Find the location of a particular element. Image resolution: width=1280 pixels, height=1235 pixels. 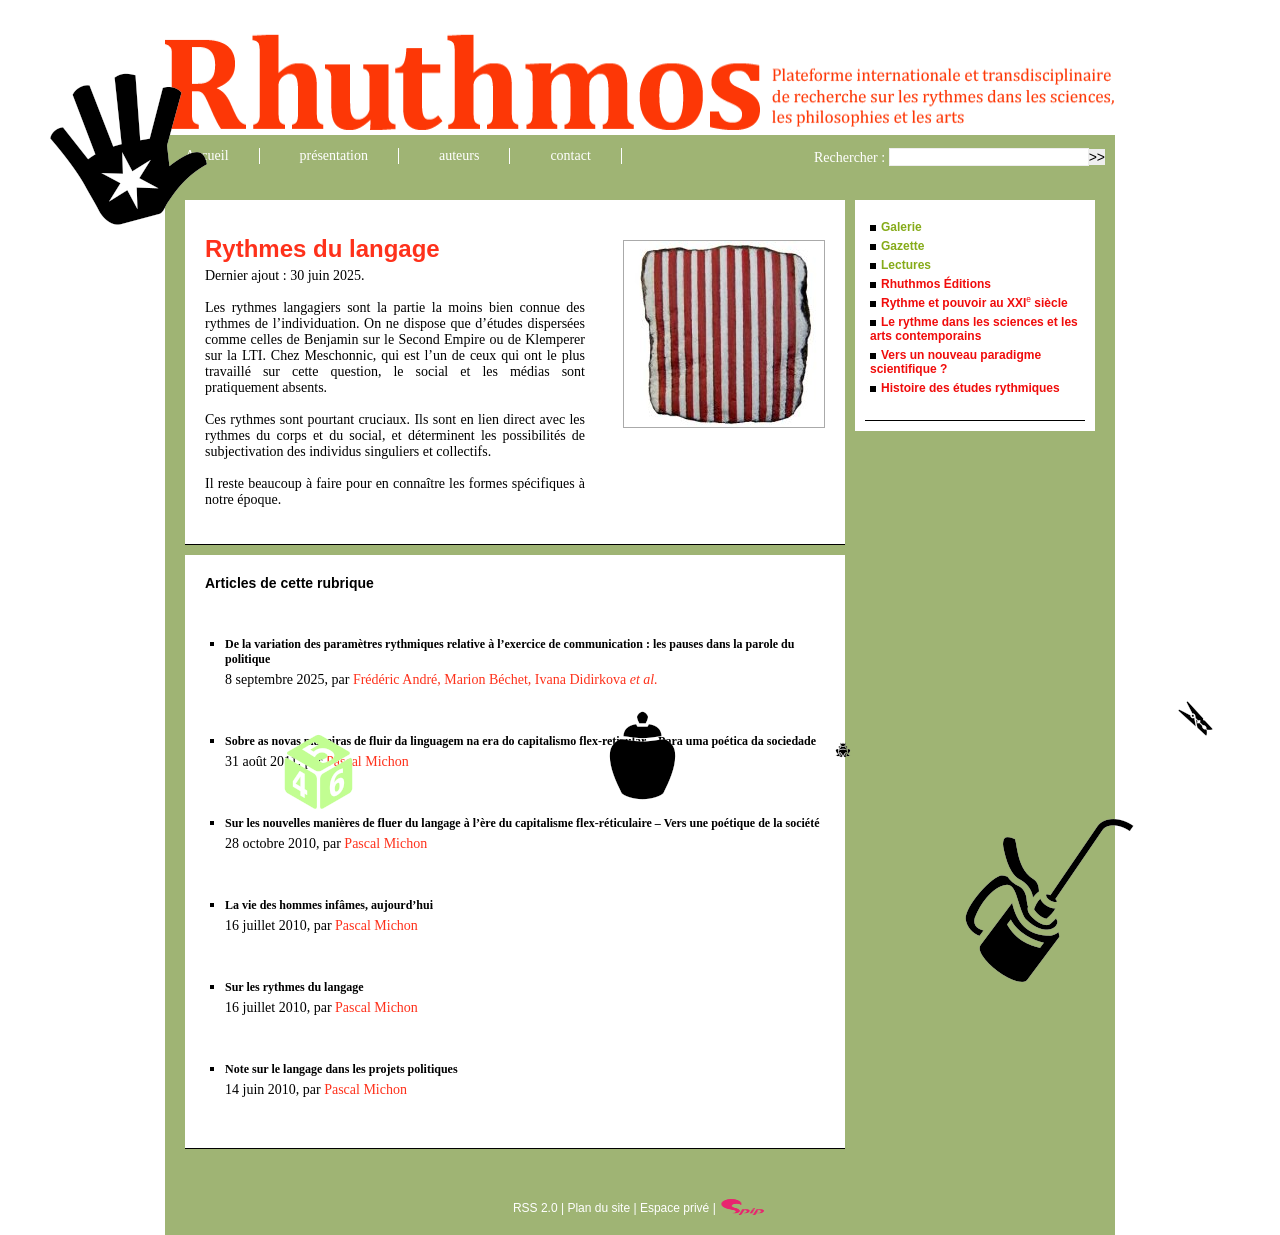

apply lubrication or maintenance to equipment is located at coordinates (1049, 900).